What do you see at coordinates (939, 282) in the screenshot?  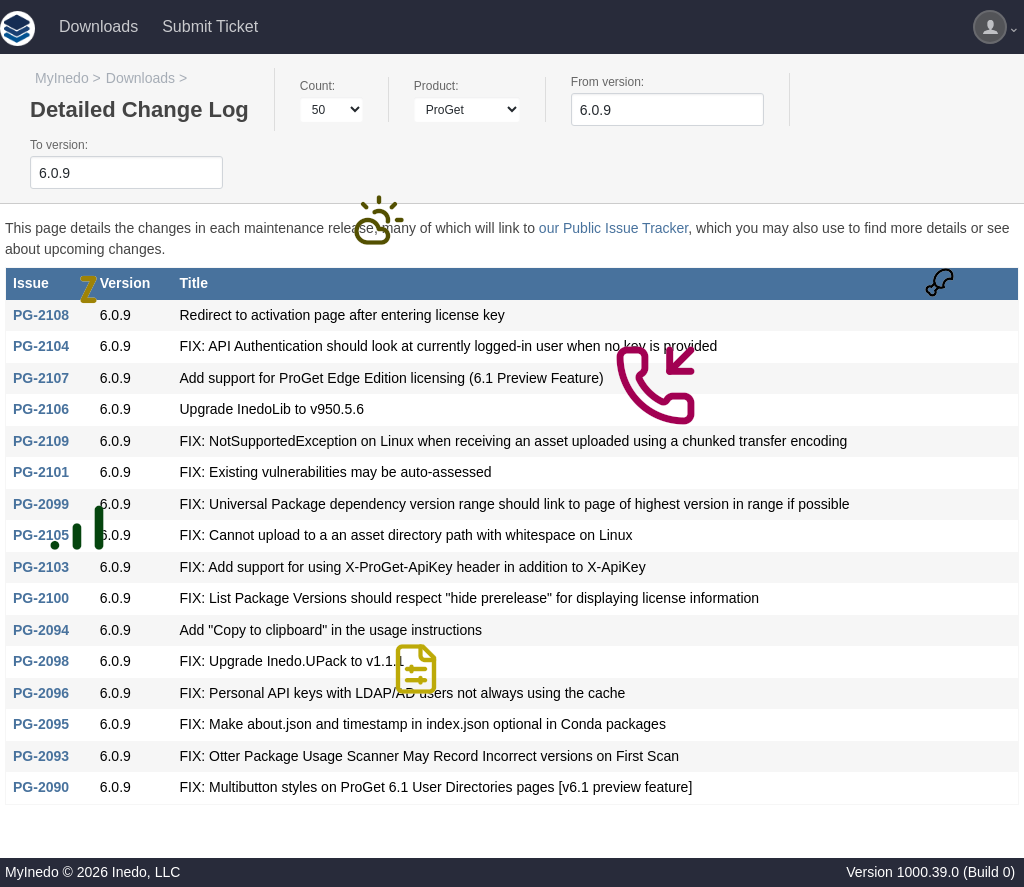 I see `access food or restaurant options` at bounding box center [939, 282].